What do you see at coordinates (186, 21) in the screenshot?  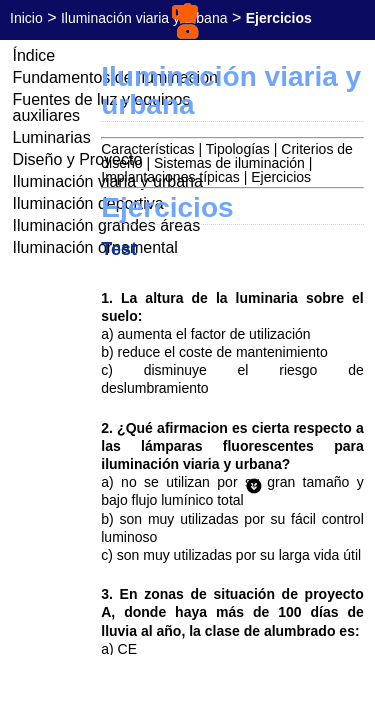 I see `access blender or mixing tool settings` at bounding box center [186, 21].